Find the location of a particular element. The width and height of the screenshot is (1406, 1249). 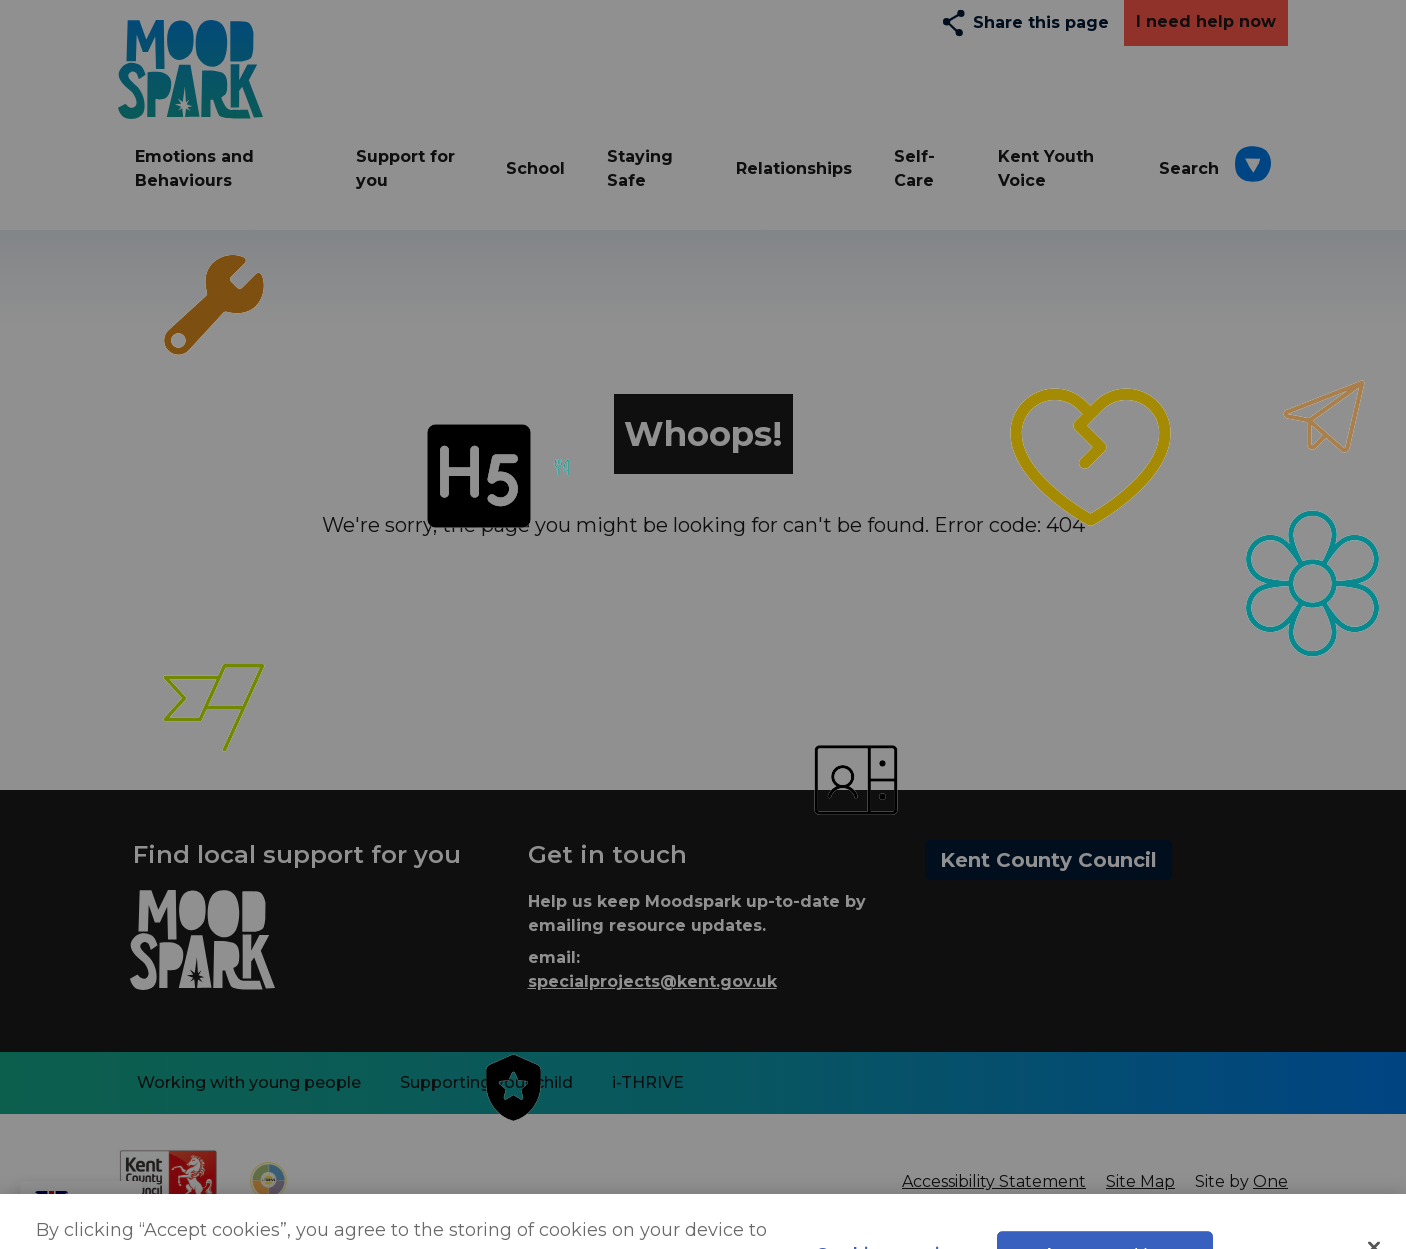

browse nearby restaurants or dining options is located at coordinates (562, 467).